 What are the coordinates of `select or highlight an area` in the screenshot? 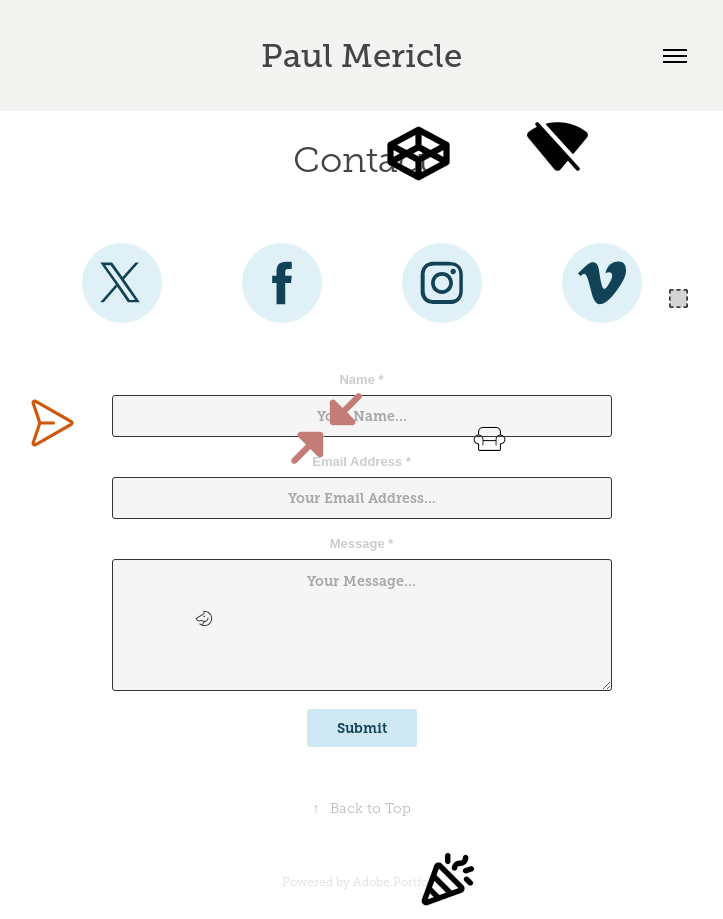 It's located at (678, 298).